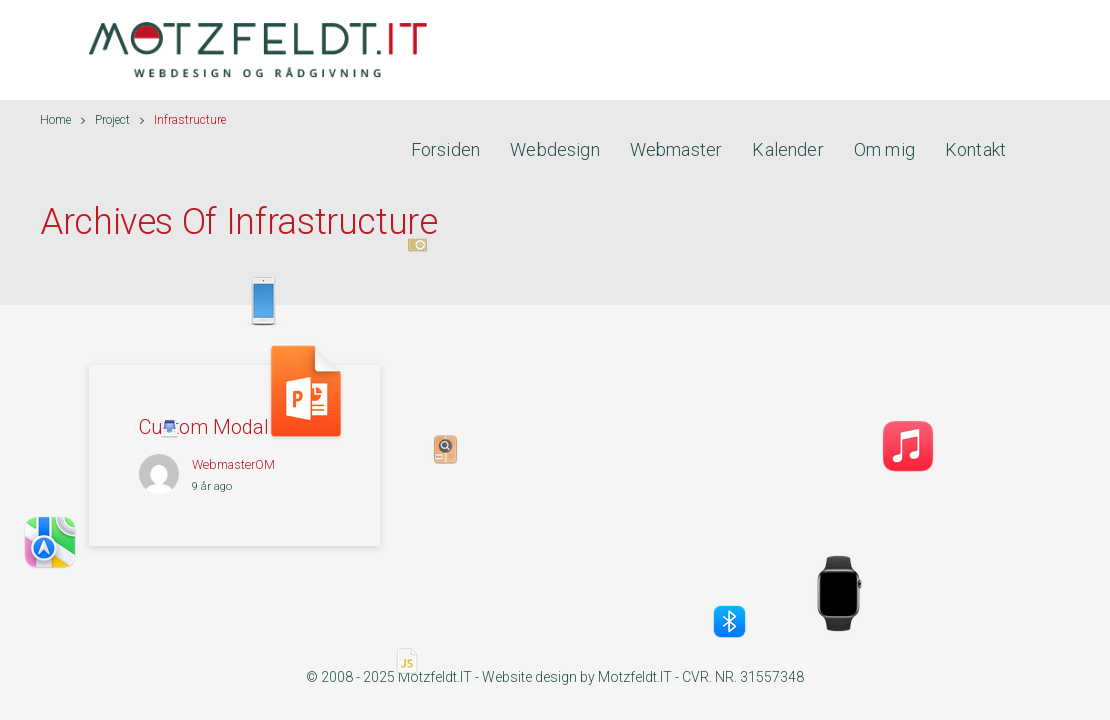  I want to click on a Microsoft PowerPoint file, so click(306, 391).